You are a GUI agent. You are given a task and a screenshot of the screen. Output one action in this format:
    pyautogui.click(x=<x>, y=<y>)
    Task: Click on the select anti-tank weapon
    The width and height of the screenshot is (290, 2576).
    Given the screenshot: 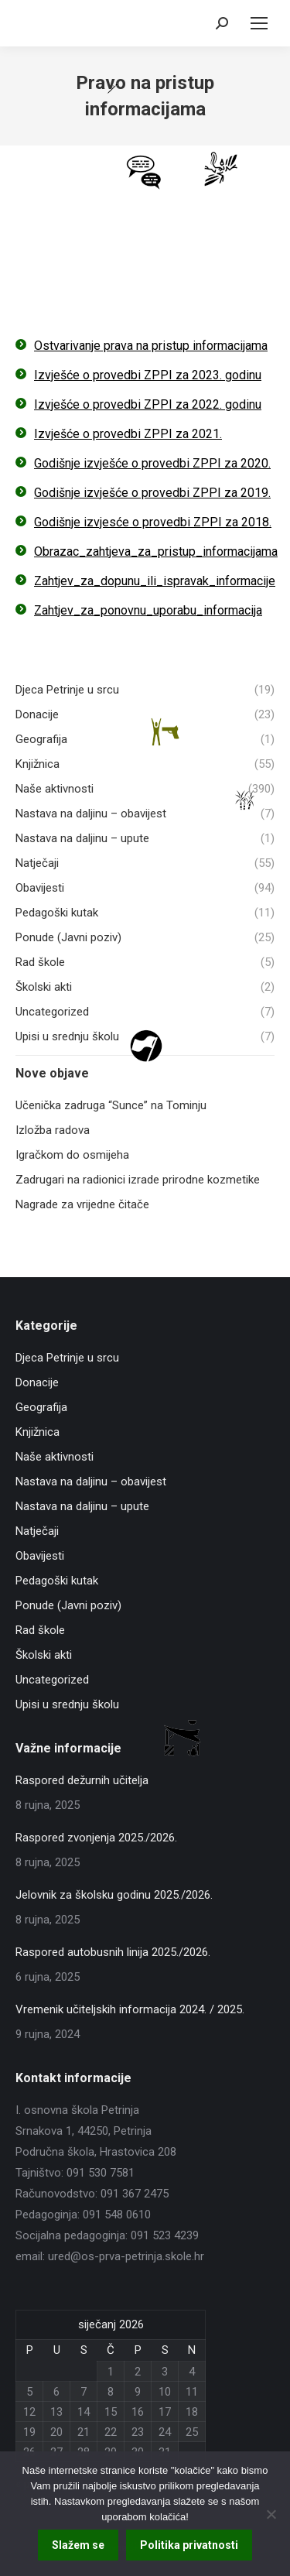 What is the action you would take?
    pyautogui.click(x=113, y=88)
    